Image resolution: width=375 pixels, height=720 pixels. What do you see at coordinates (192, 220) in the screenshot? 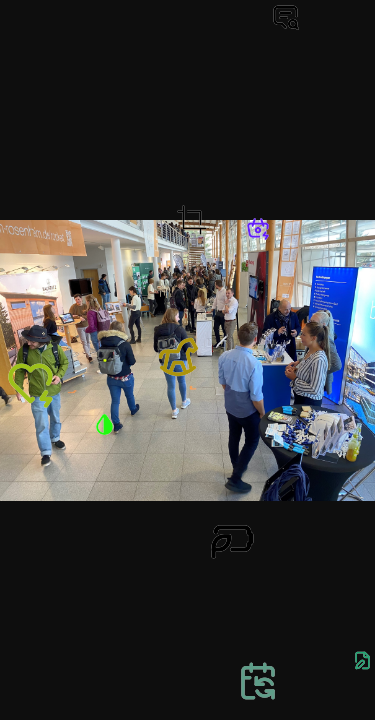
I see `crop an image or photo` at bounding box center [192, 220].